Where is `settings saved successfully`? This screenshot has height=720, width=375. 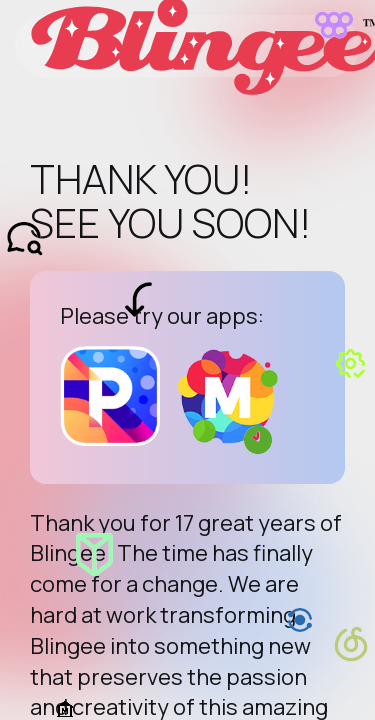 settings saved successfully is located at coordinates (350, 363).